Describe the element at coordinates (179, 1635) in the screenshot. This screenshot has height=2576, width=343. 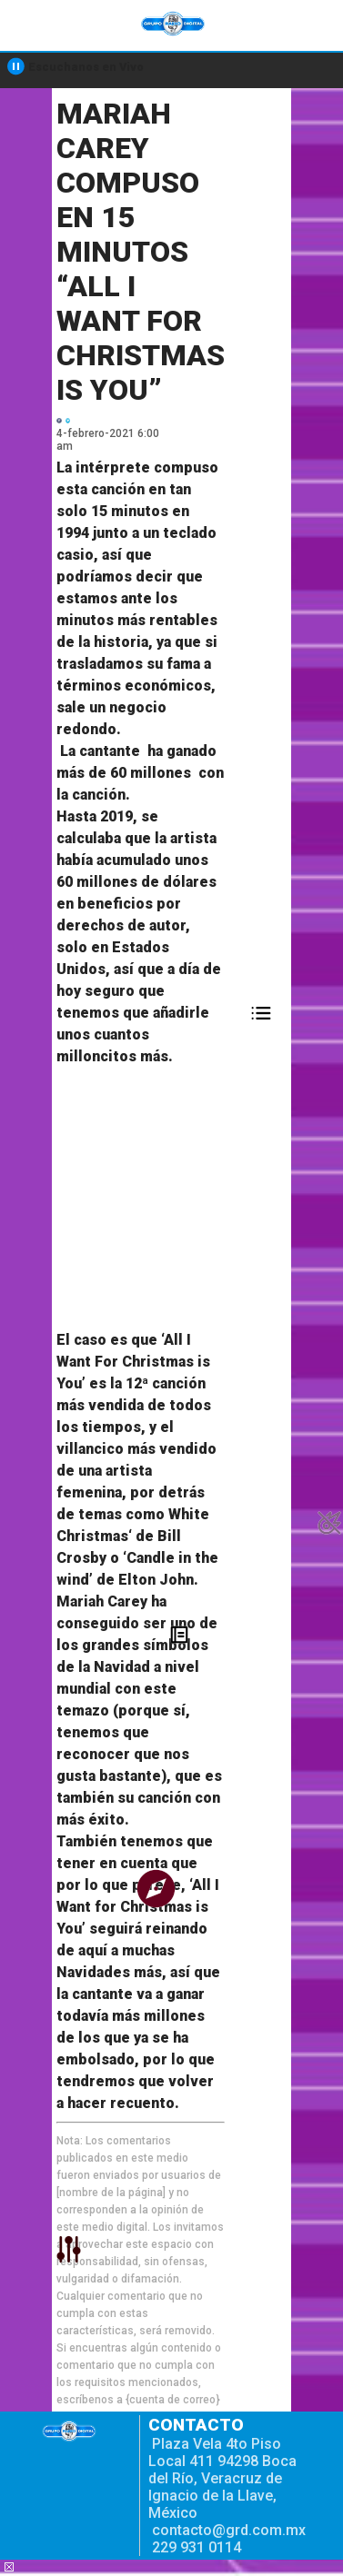
I see `open notes or notebook` at that location.